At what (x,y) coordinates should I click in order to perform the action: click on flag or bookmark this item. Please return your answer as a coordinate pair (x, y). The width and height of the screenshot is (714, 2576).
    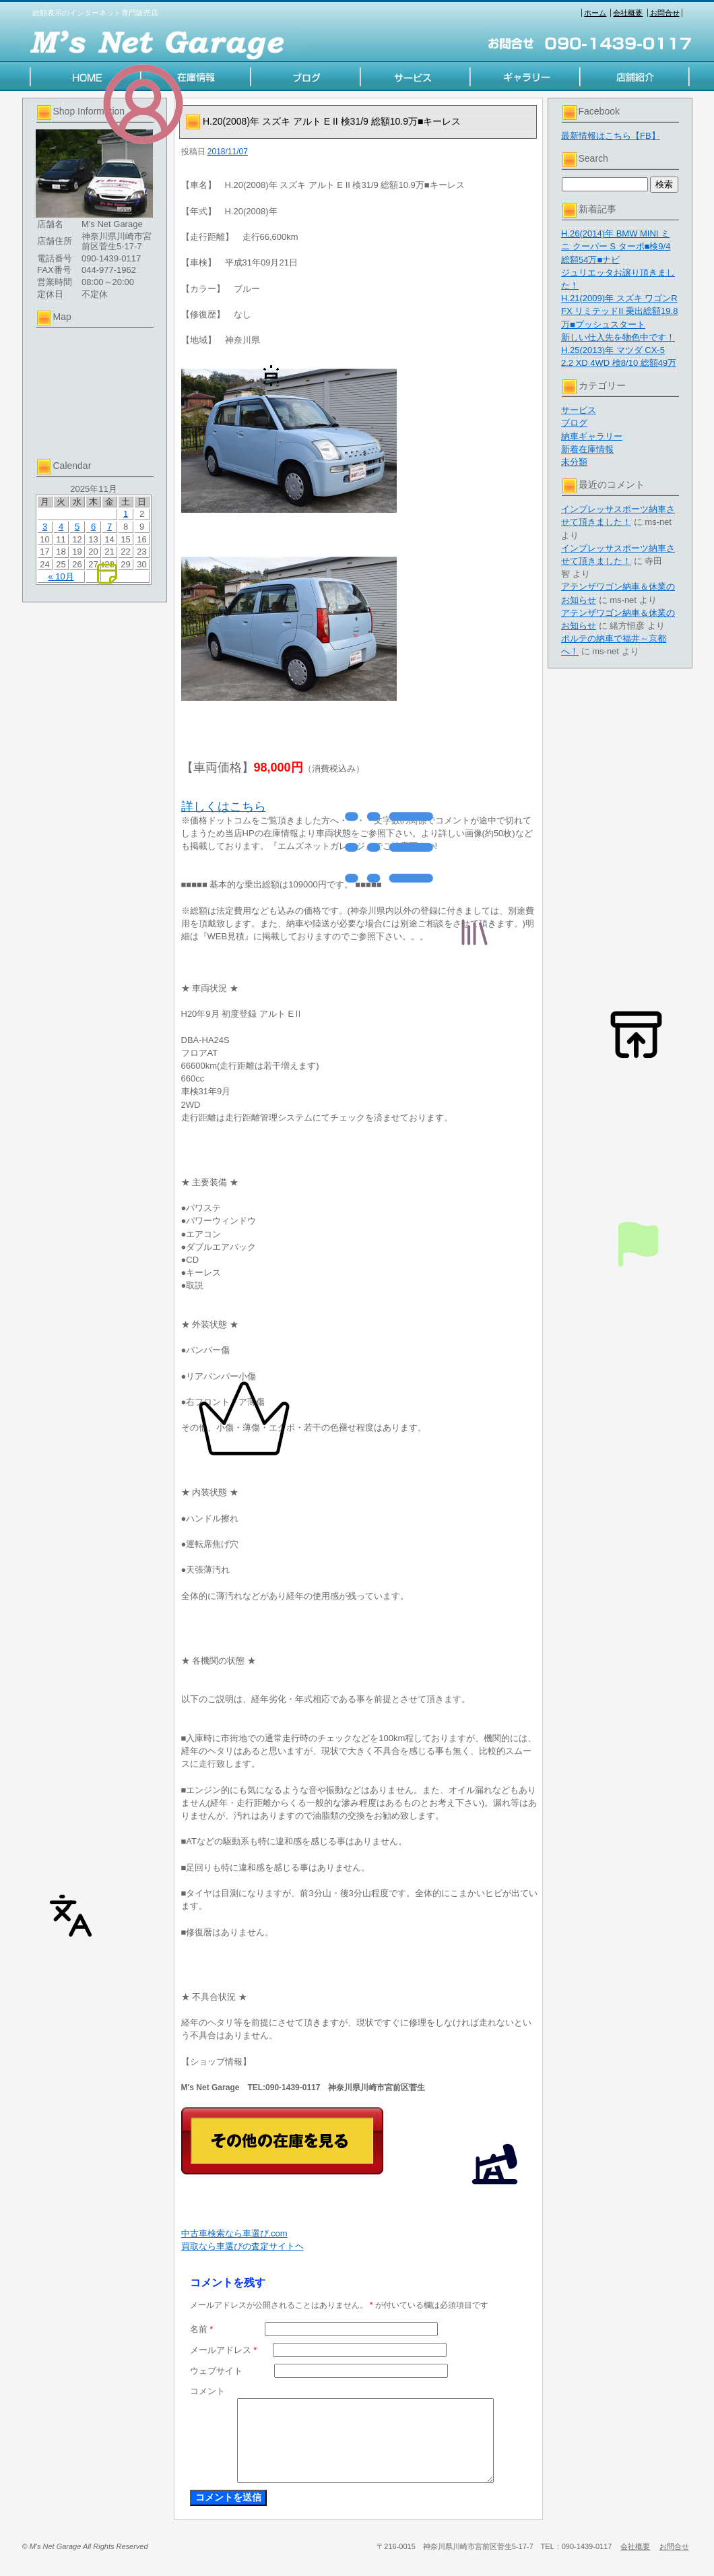
    Looking at the image, I should click on (638, 1244).